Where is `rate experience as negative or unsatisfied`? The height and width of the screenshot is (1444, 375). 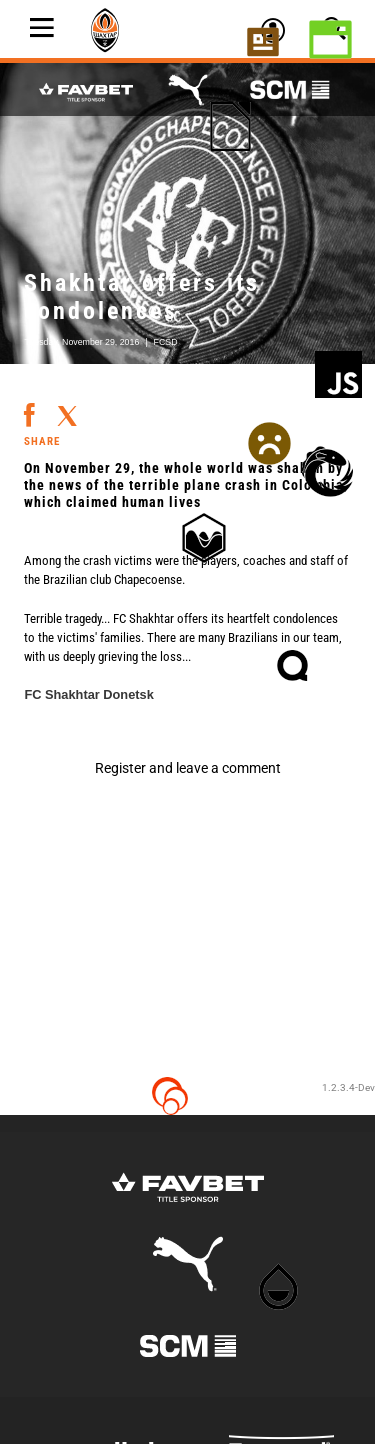 rate experience as negative or unsatisfied is located at coordinates (269, 443).